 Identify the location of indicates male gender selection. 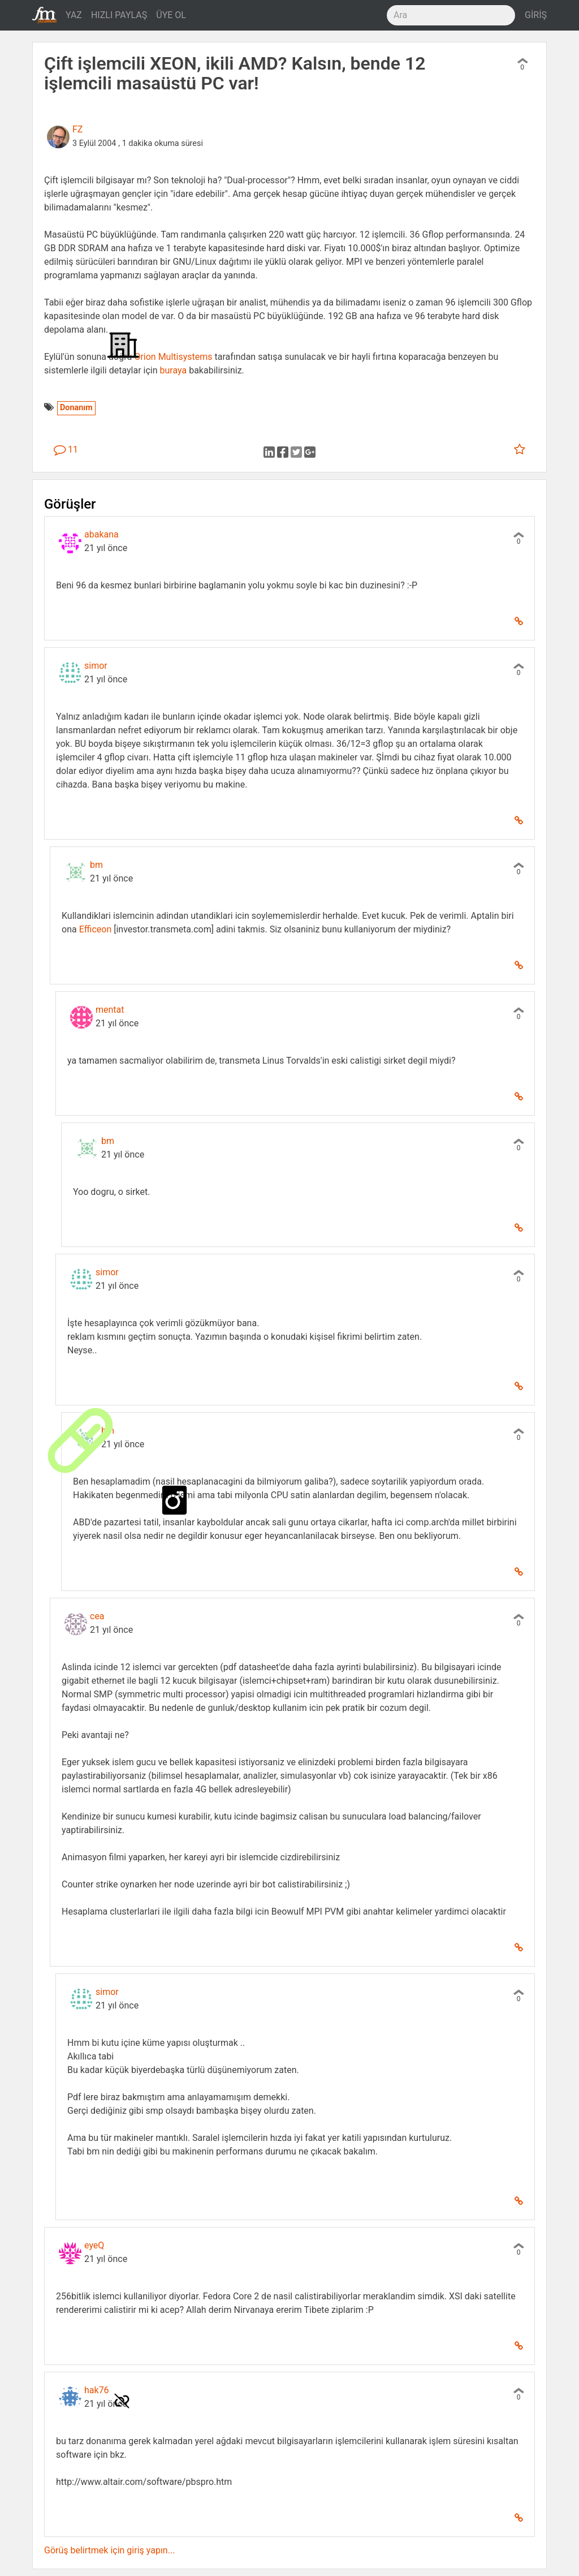
(174, 1500).